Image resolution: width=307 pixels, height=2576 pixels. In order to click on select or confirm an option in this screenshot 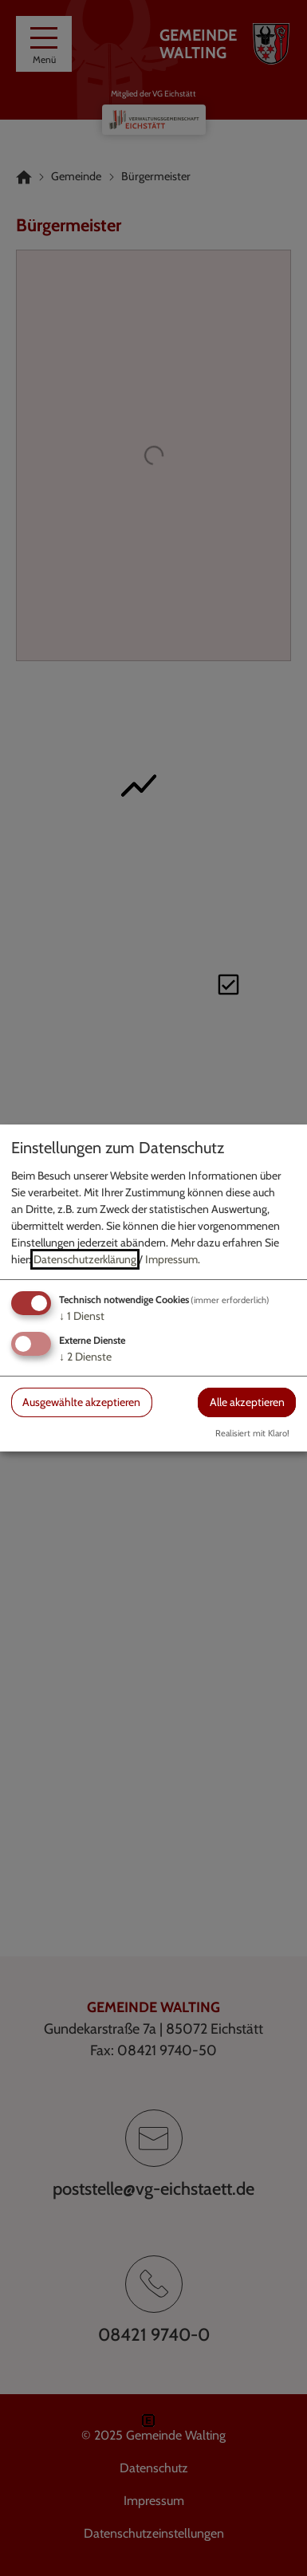, I will do `click(228, 984)`.